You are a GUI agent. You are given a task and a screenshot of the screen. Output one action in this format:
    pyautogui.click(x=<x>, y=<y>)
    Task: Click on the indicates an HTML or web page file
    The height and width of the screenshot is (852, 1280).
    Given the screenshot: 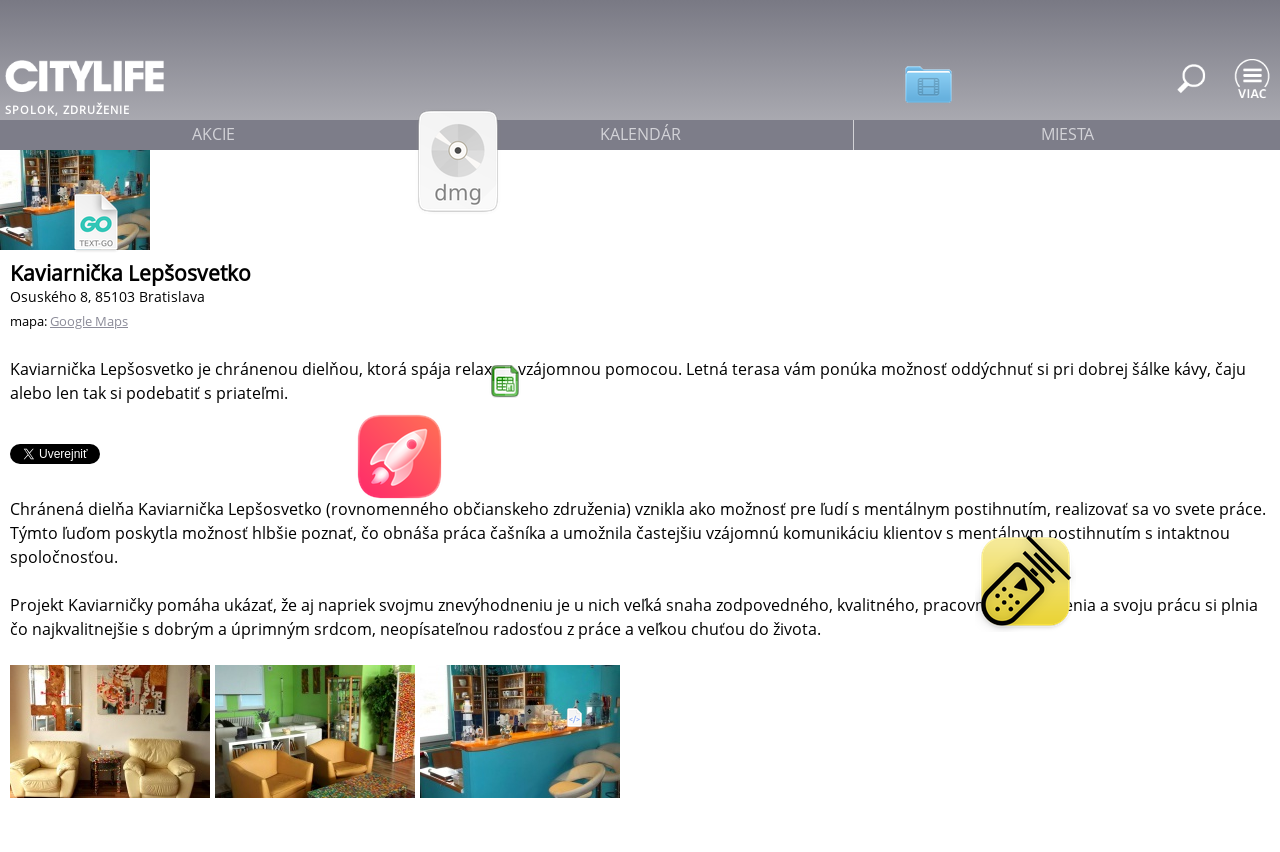 What is the action you would take?
    pyautogui.click(x=574, y=717)
    